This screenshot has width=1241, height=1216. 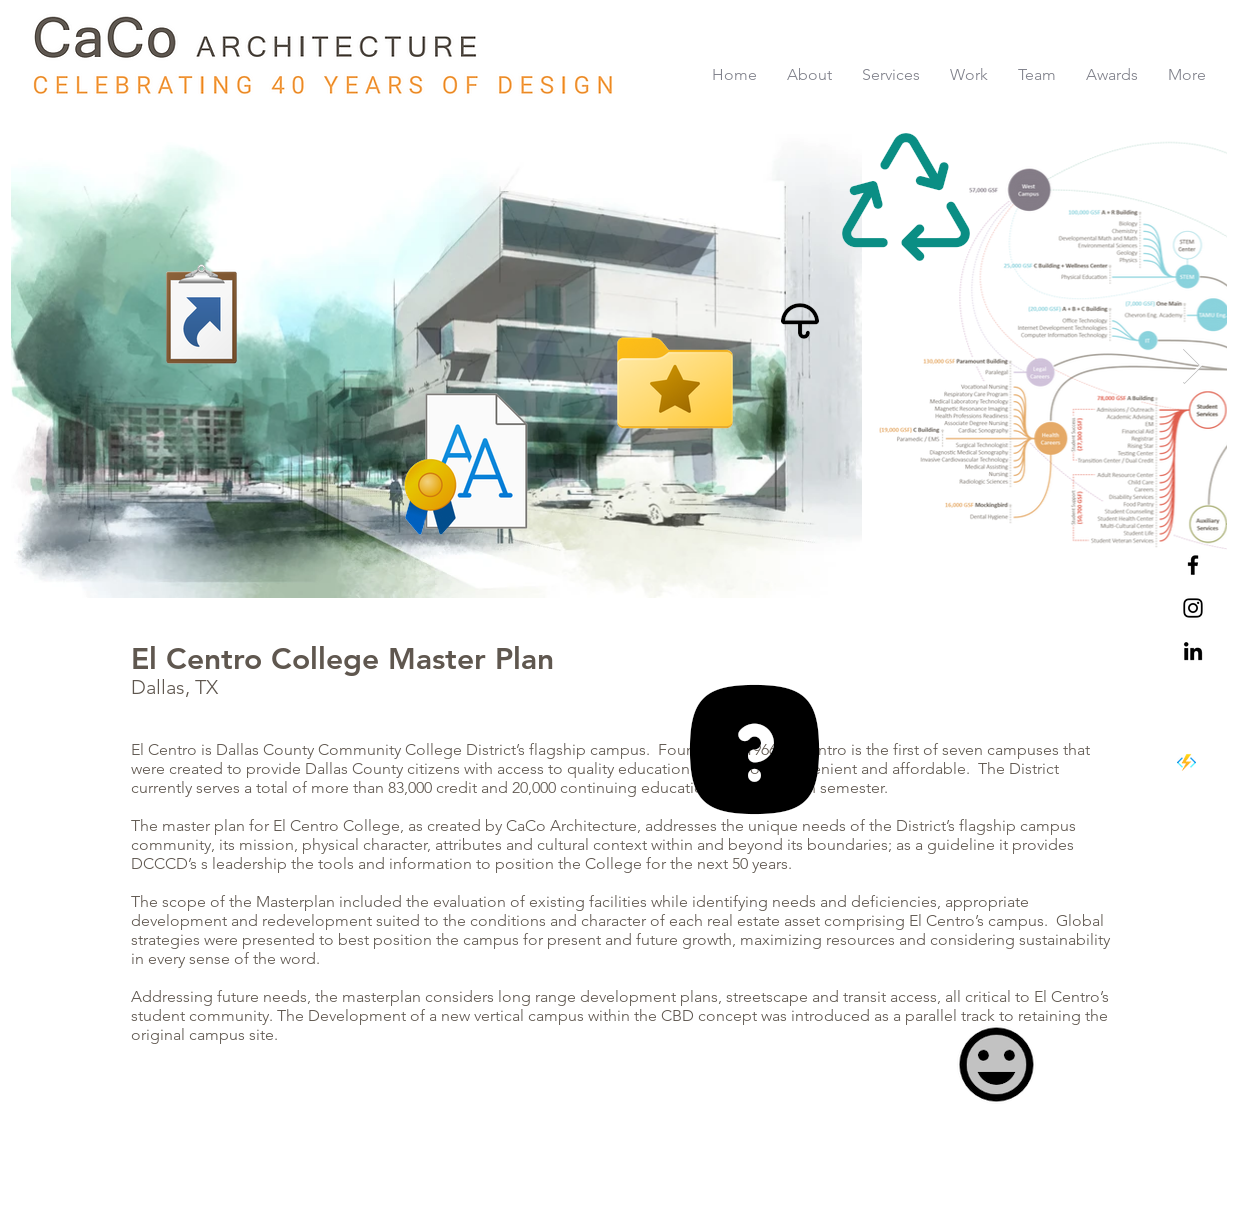 What do you see at coordinates (906, 197) in the screenshot?
I see `recycle or move item to trash` at bounding box center [906, 197].